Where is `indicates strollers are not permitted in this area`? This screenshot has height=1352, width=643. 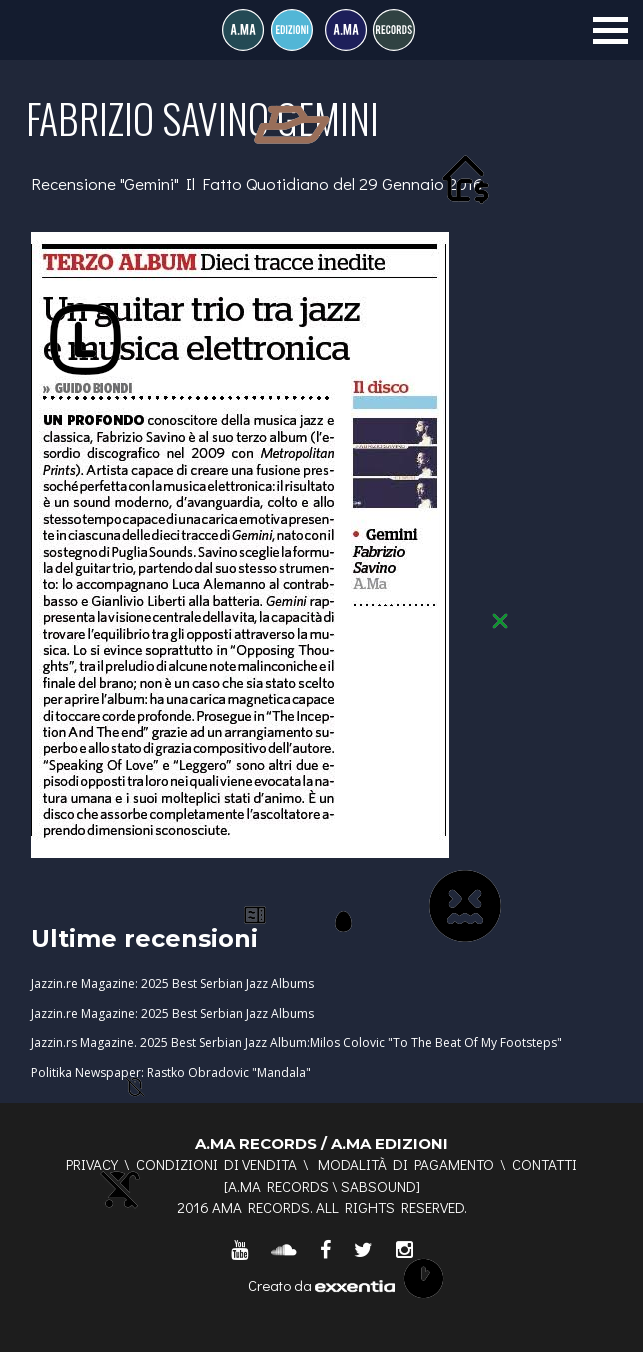 indicates strollers are not permitted in this area is located at coordinates (120, 1188).